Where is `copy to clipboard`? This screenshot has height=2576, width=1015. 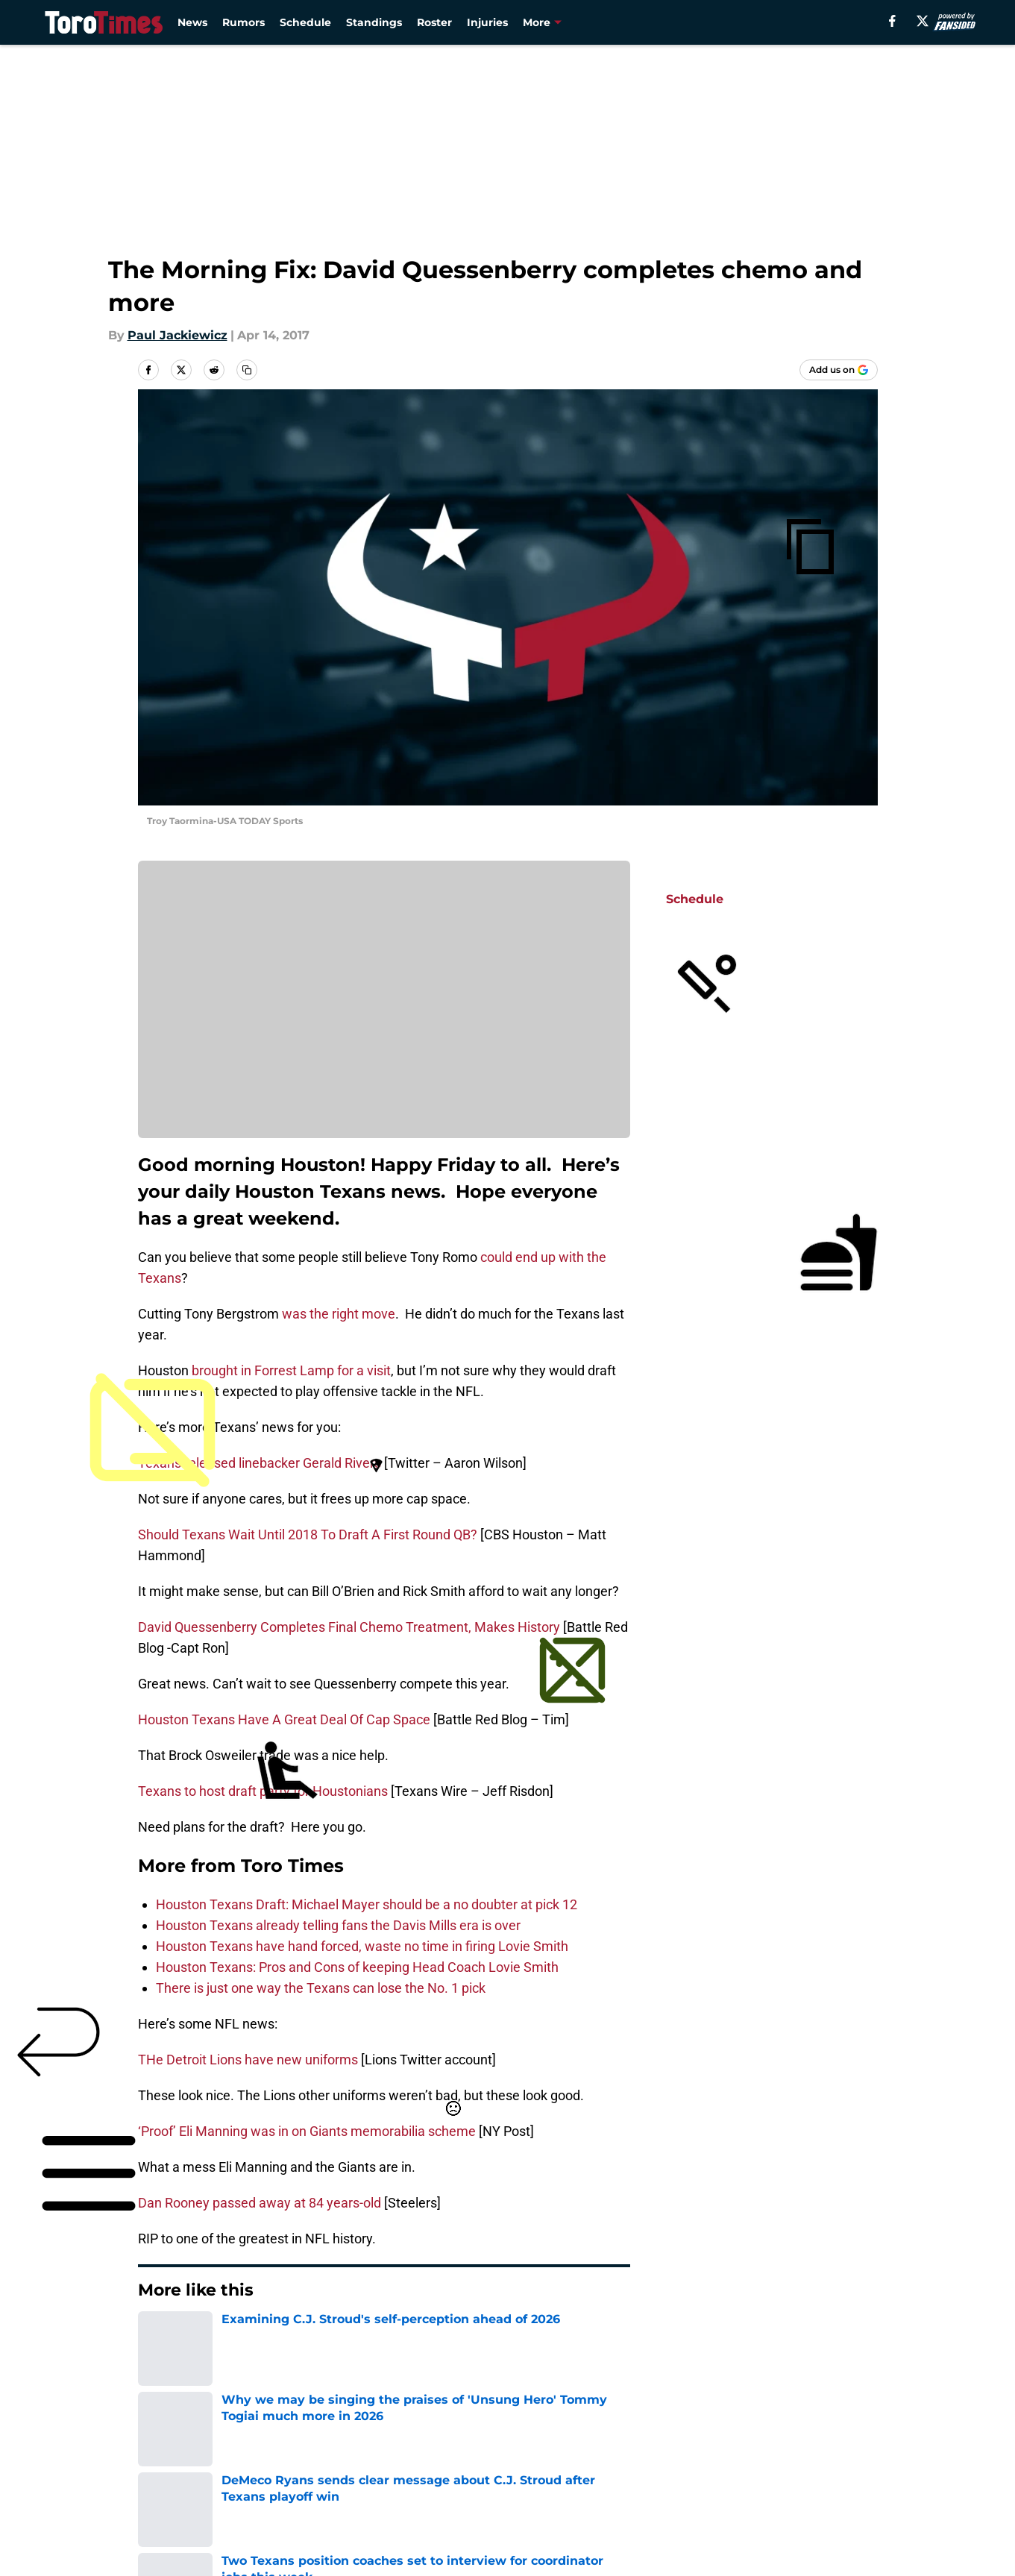
copy to clipboard is located at coordinates (811, 547).